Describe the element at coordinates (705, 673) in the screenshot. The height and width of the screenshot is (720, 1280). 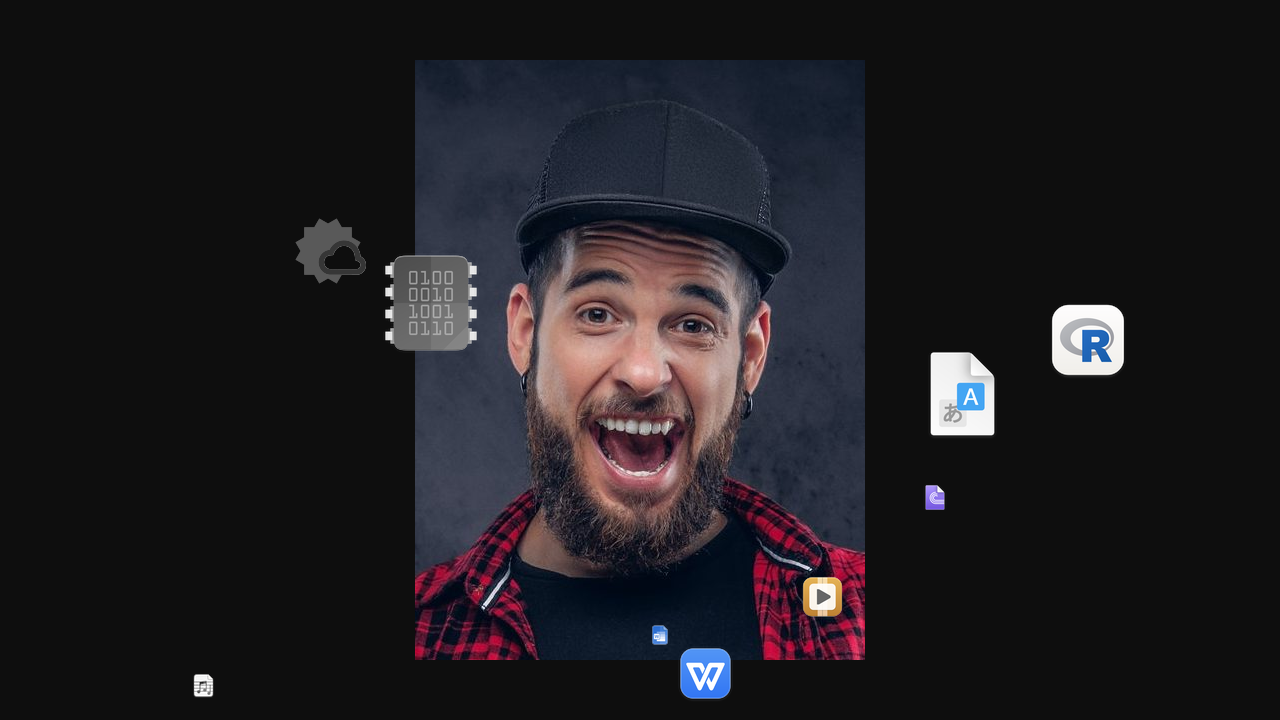
I see `open WPS Office application` at that location.